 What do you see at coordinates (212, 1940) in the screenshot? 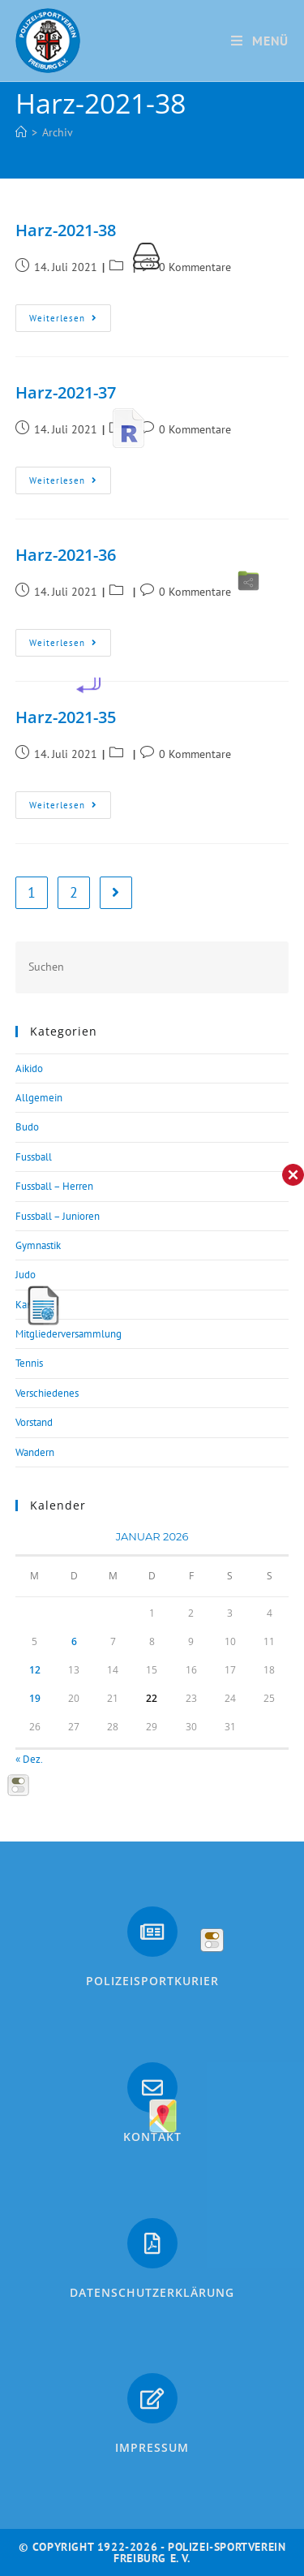
I see `open desktop preferences or settings` at bounding box center [212, 1940].